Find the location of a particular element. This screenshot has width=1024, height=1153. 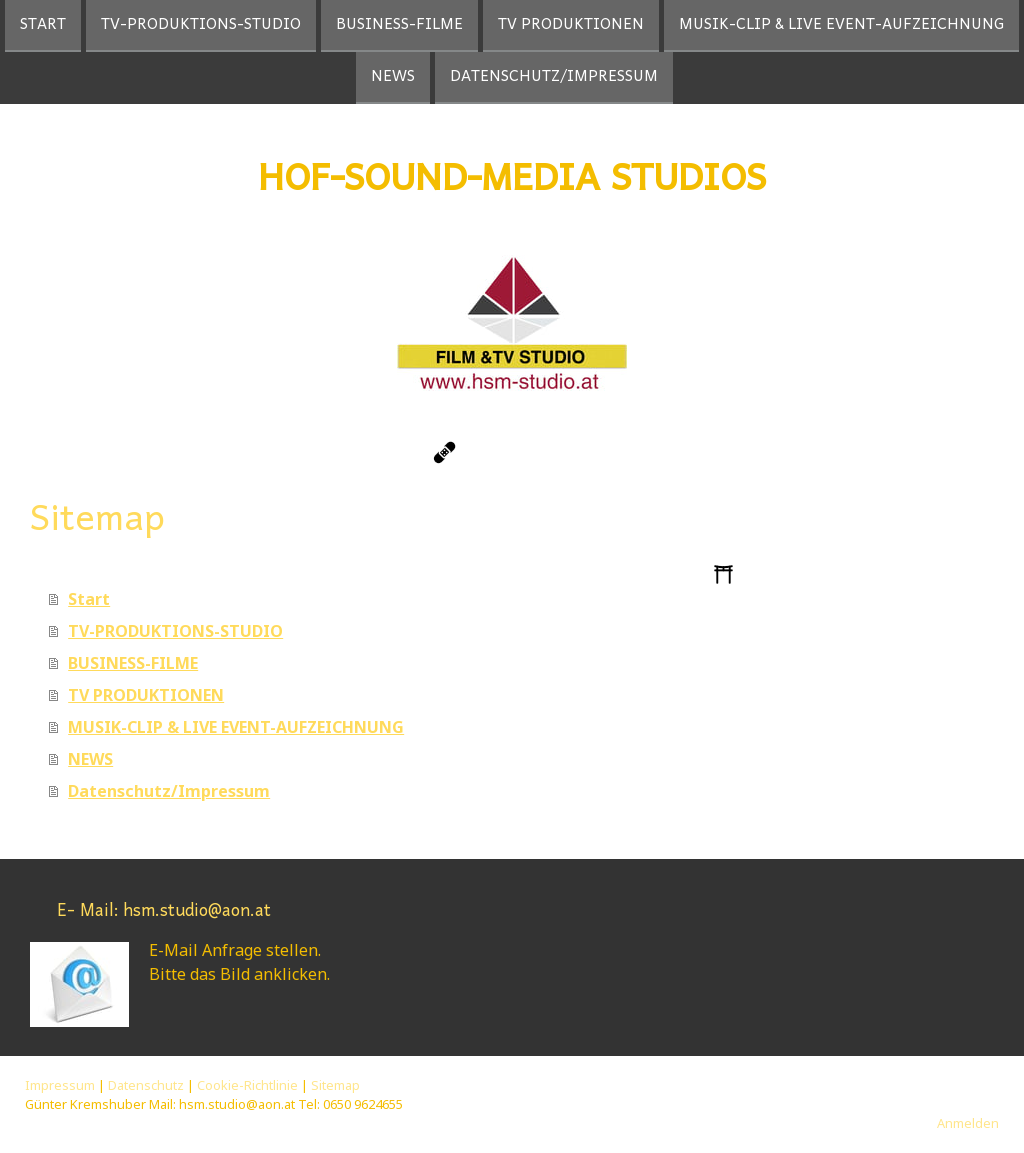

access japanese cultural content or settings is located at coordinates (723, 574).